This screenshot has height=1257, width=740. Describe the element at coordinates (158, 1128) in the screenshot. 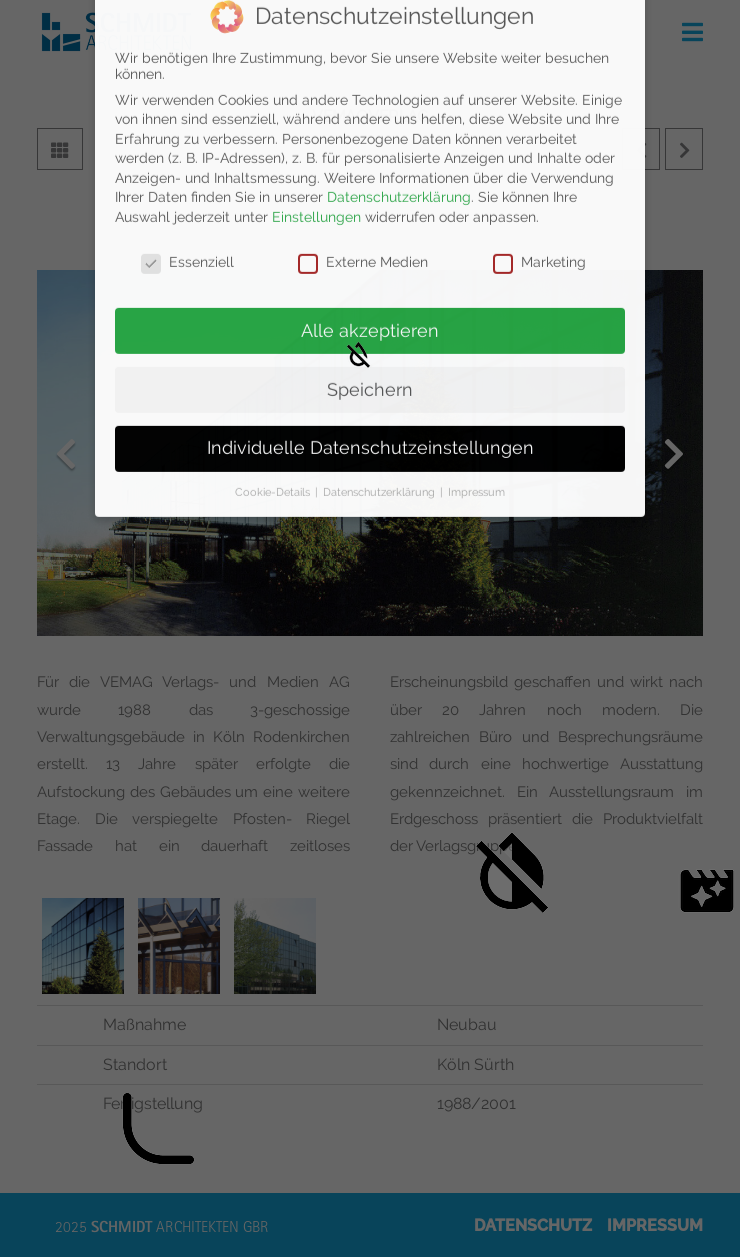

I see `adjust bottom-left corner radius` at that location.